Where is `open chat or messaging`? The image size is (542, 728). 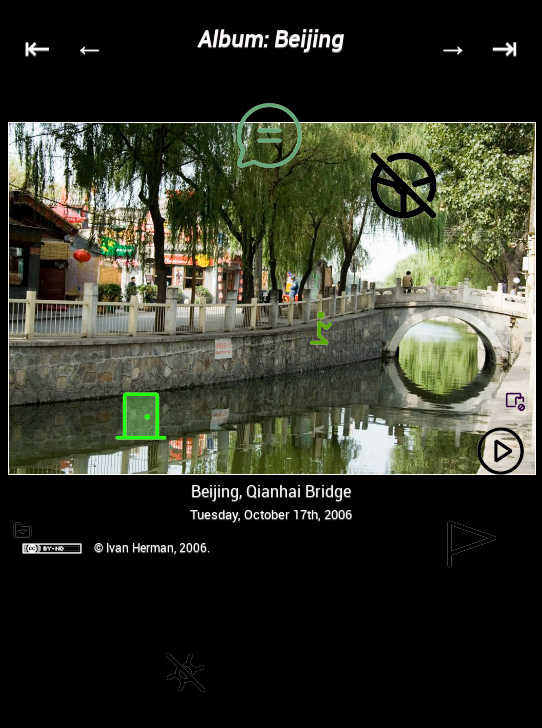 open chat or messaging is located at coordinates (269, 135).